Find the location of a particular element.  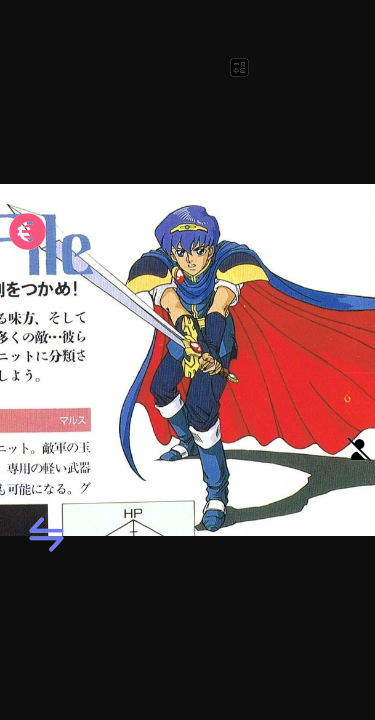

open the calculator app is located at coordinates (239, 67).